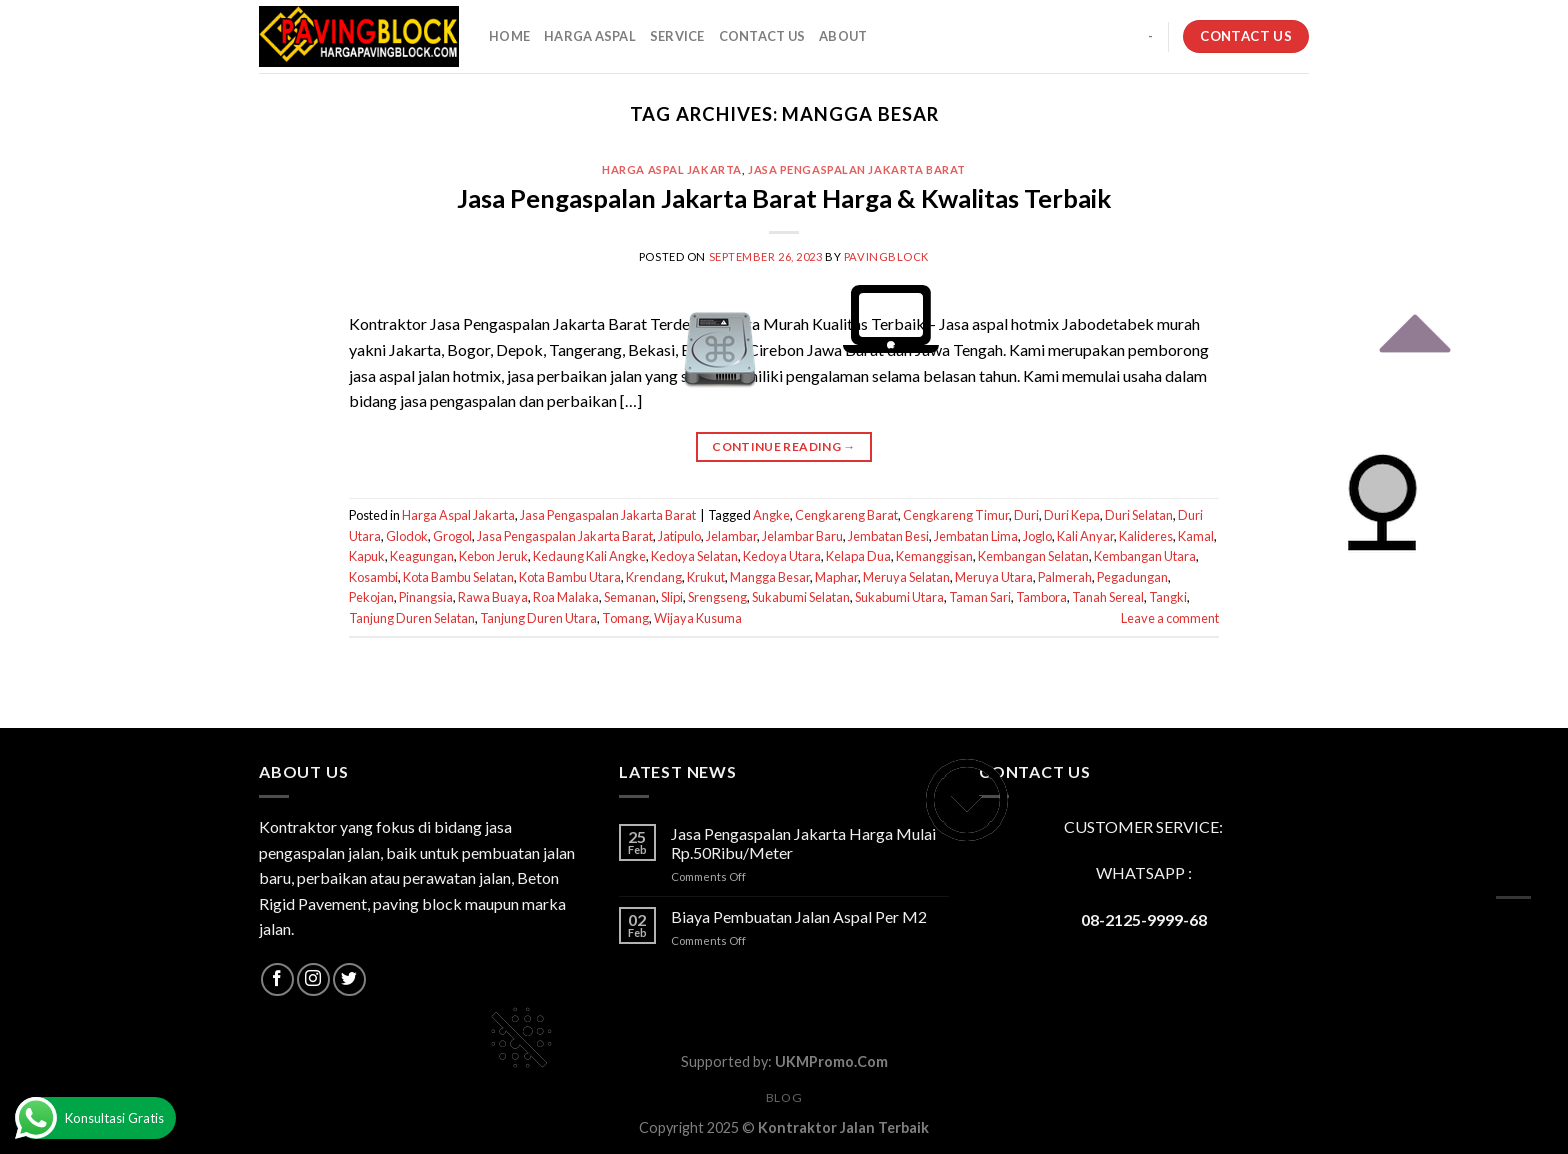 This screenshot has height=1154, width=1568. I want to click on view nature or outdoor photos, so click(1382, 502).